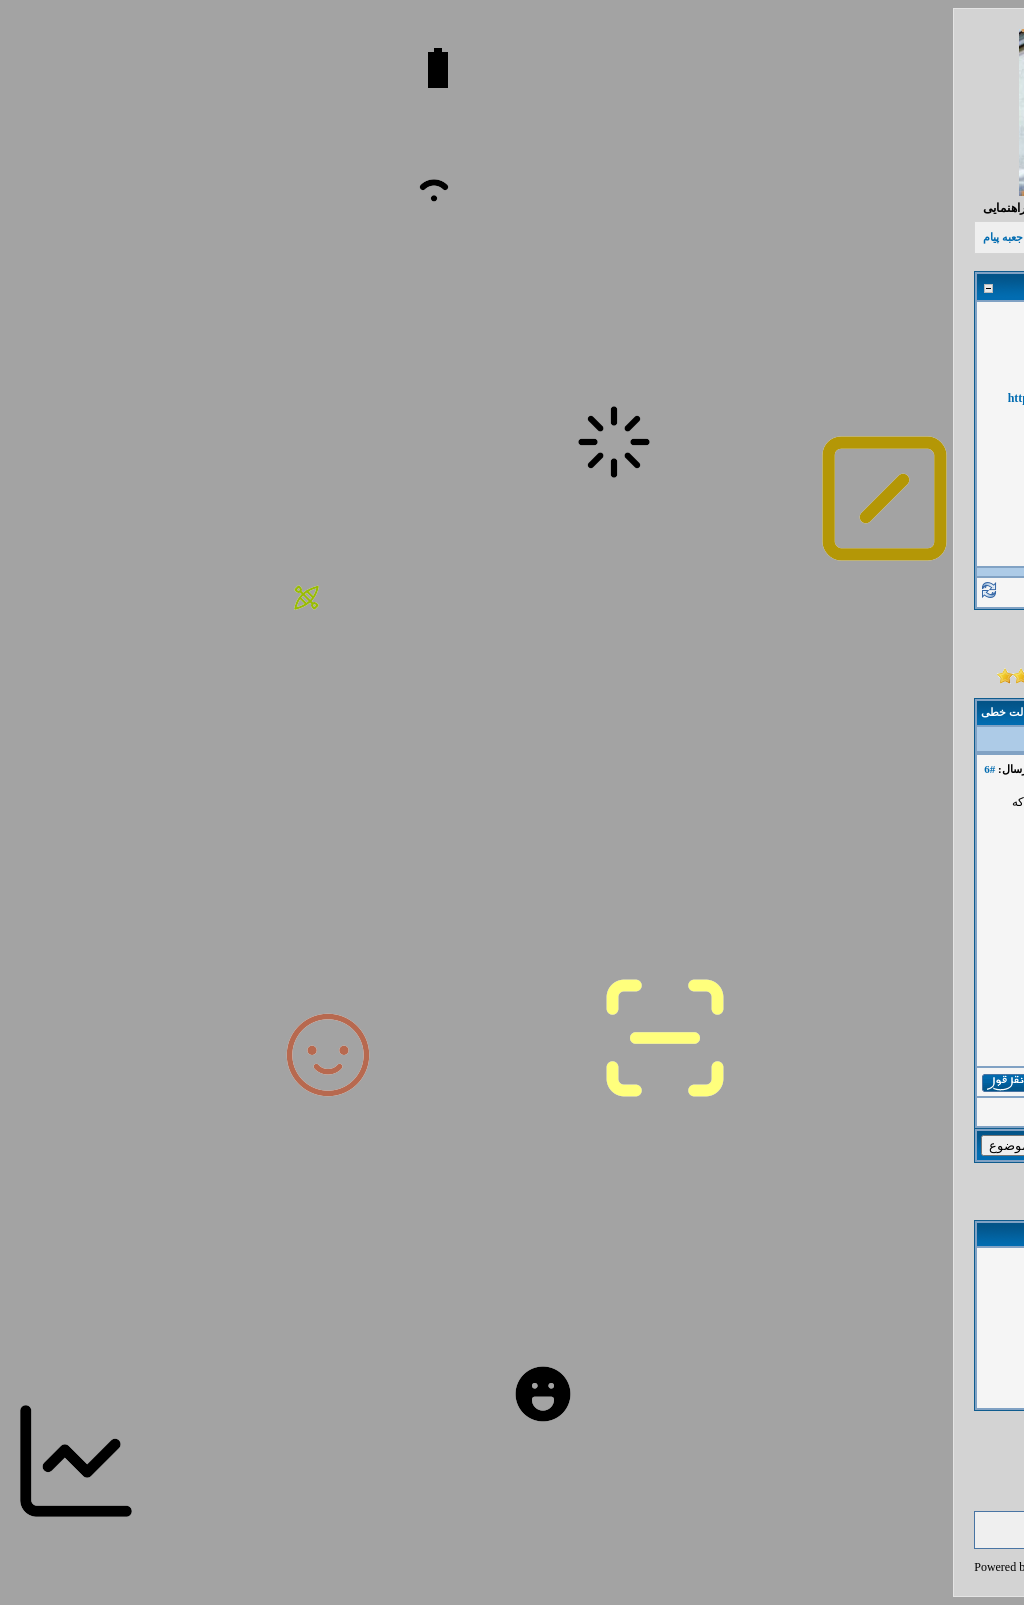  Describe the element at coordinates (884, 498) in the screenshot. I see `indicates a disabled or unavailable feature` at that location.